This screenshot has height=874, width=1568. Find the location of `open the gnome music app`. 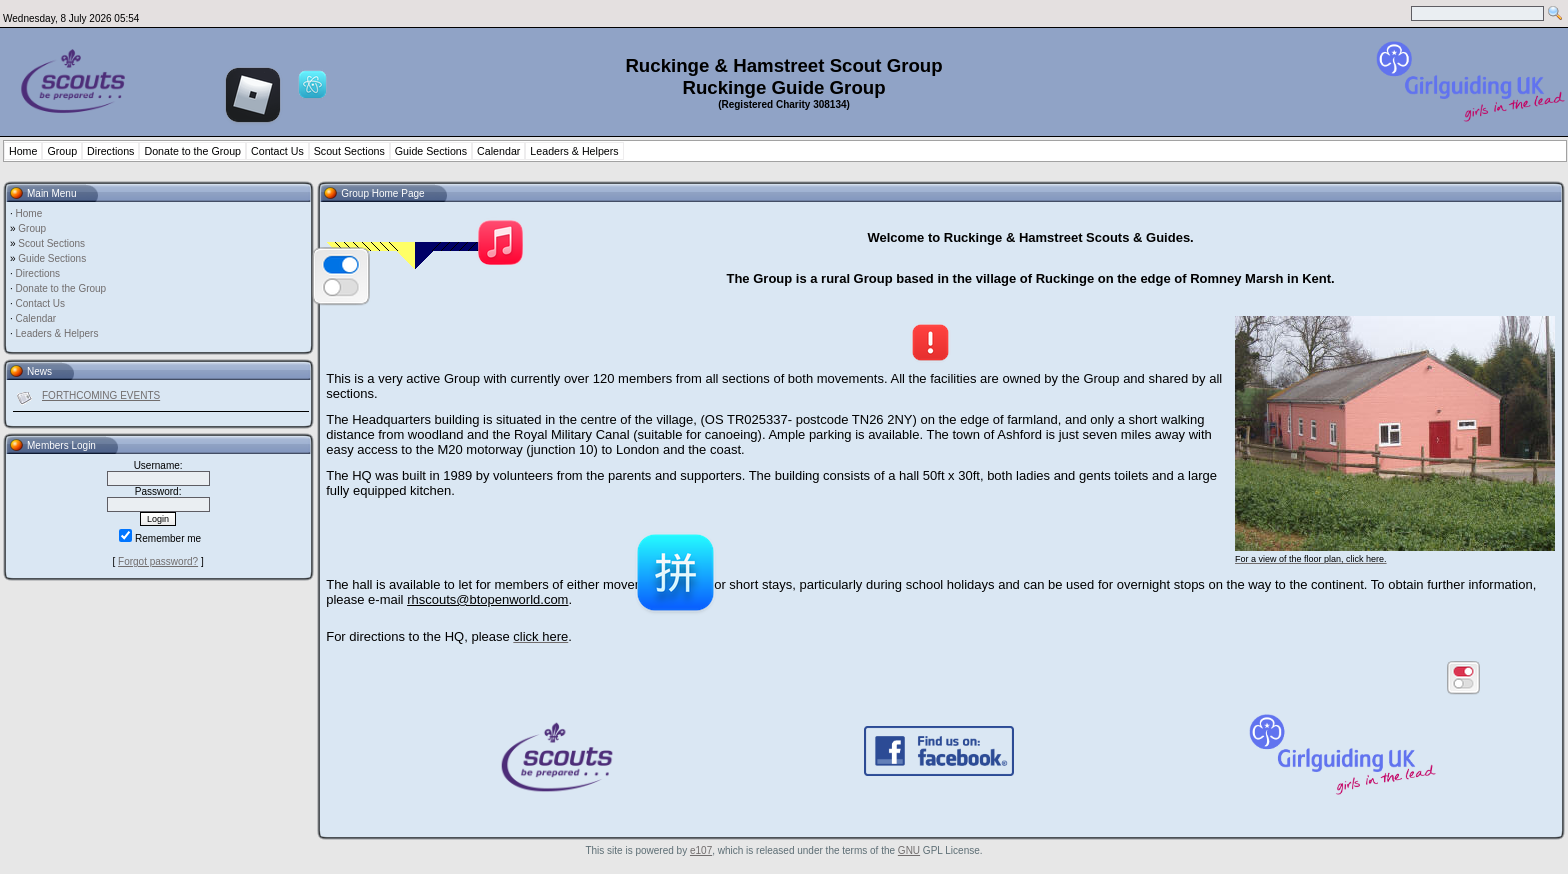

open the gnome music app is located at coordinates (500, 242).